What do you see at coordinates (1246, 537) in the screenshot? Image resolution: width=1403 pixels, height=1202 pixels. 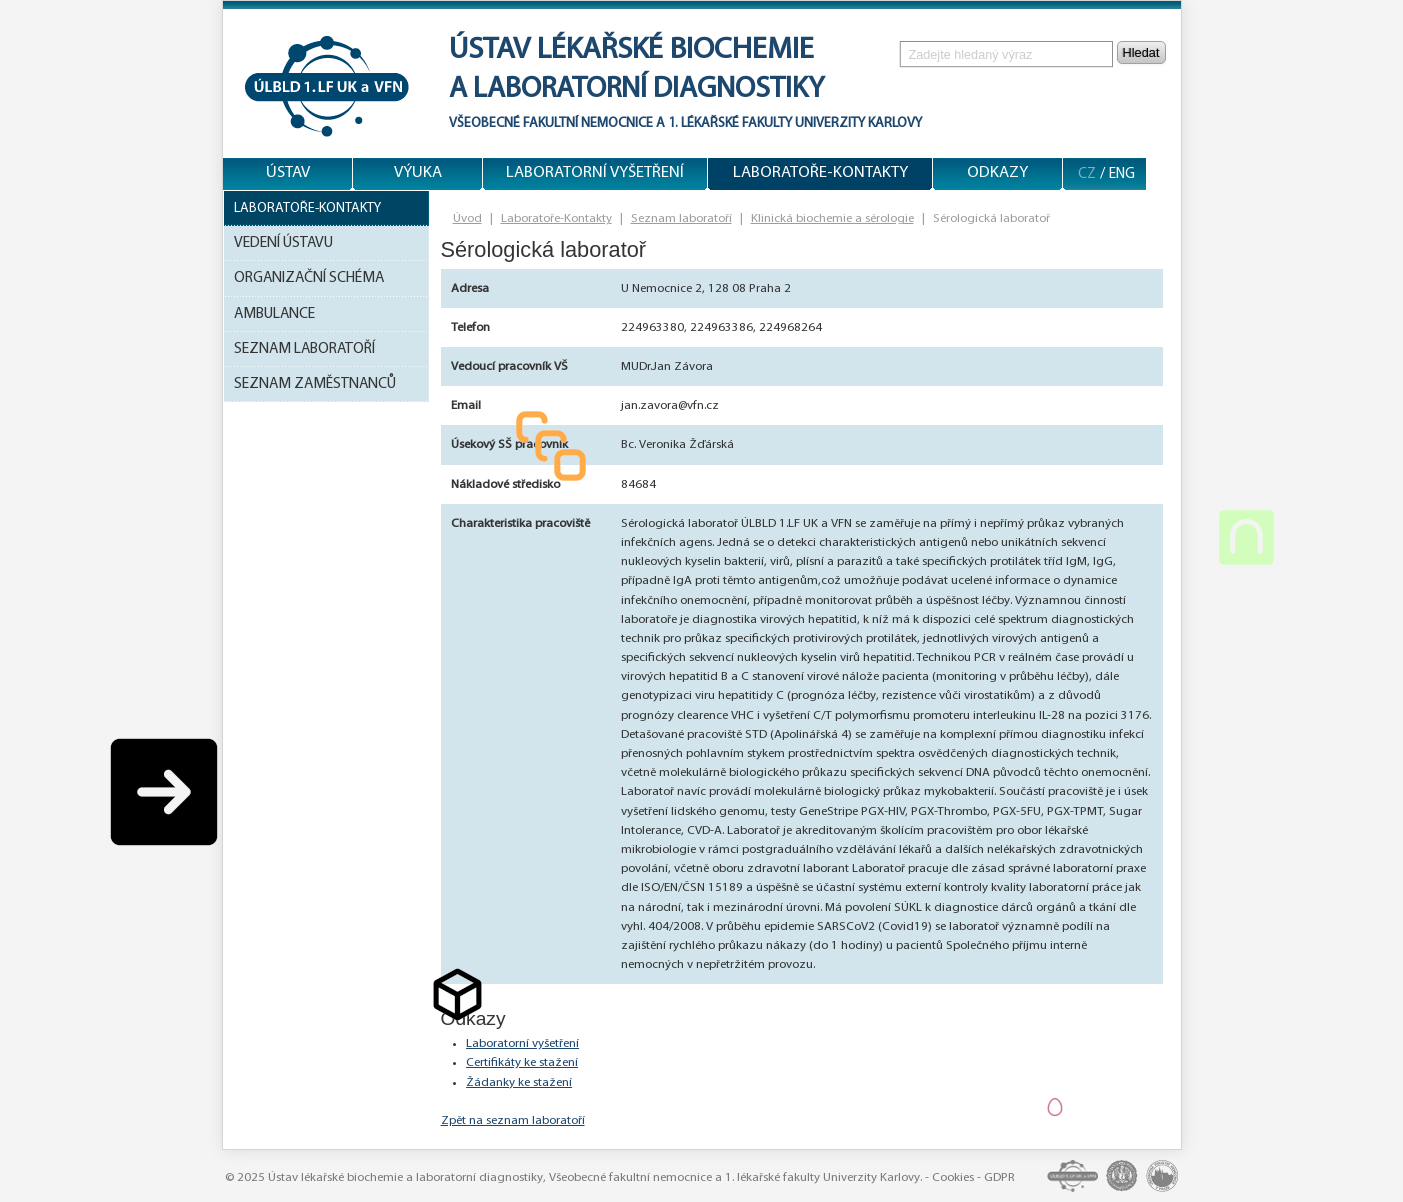 I see `represents a set intersection or overlap operation` at bounding box center [1246, 537].